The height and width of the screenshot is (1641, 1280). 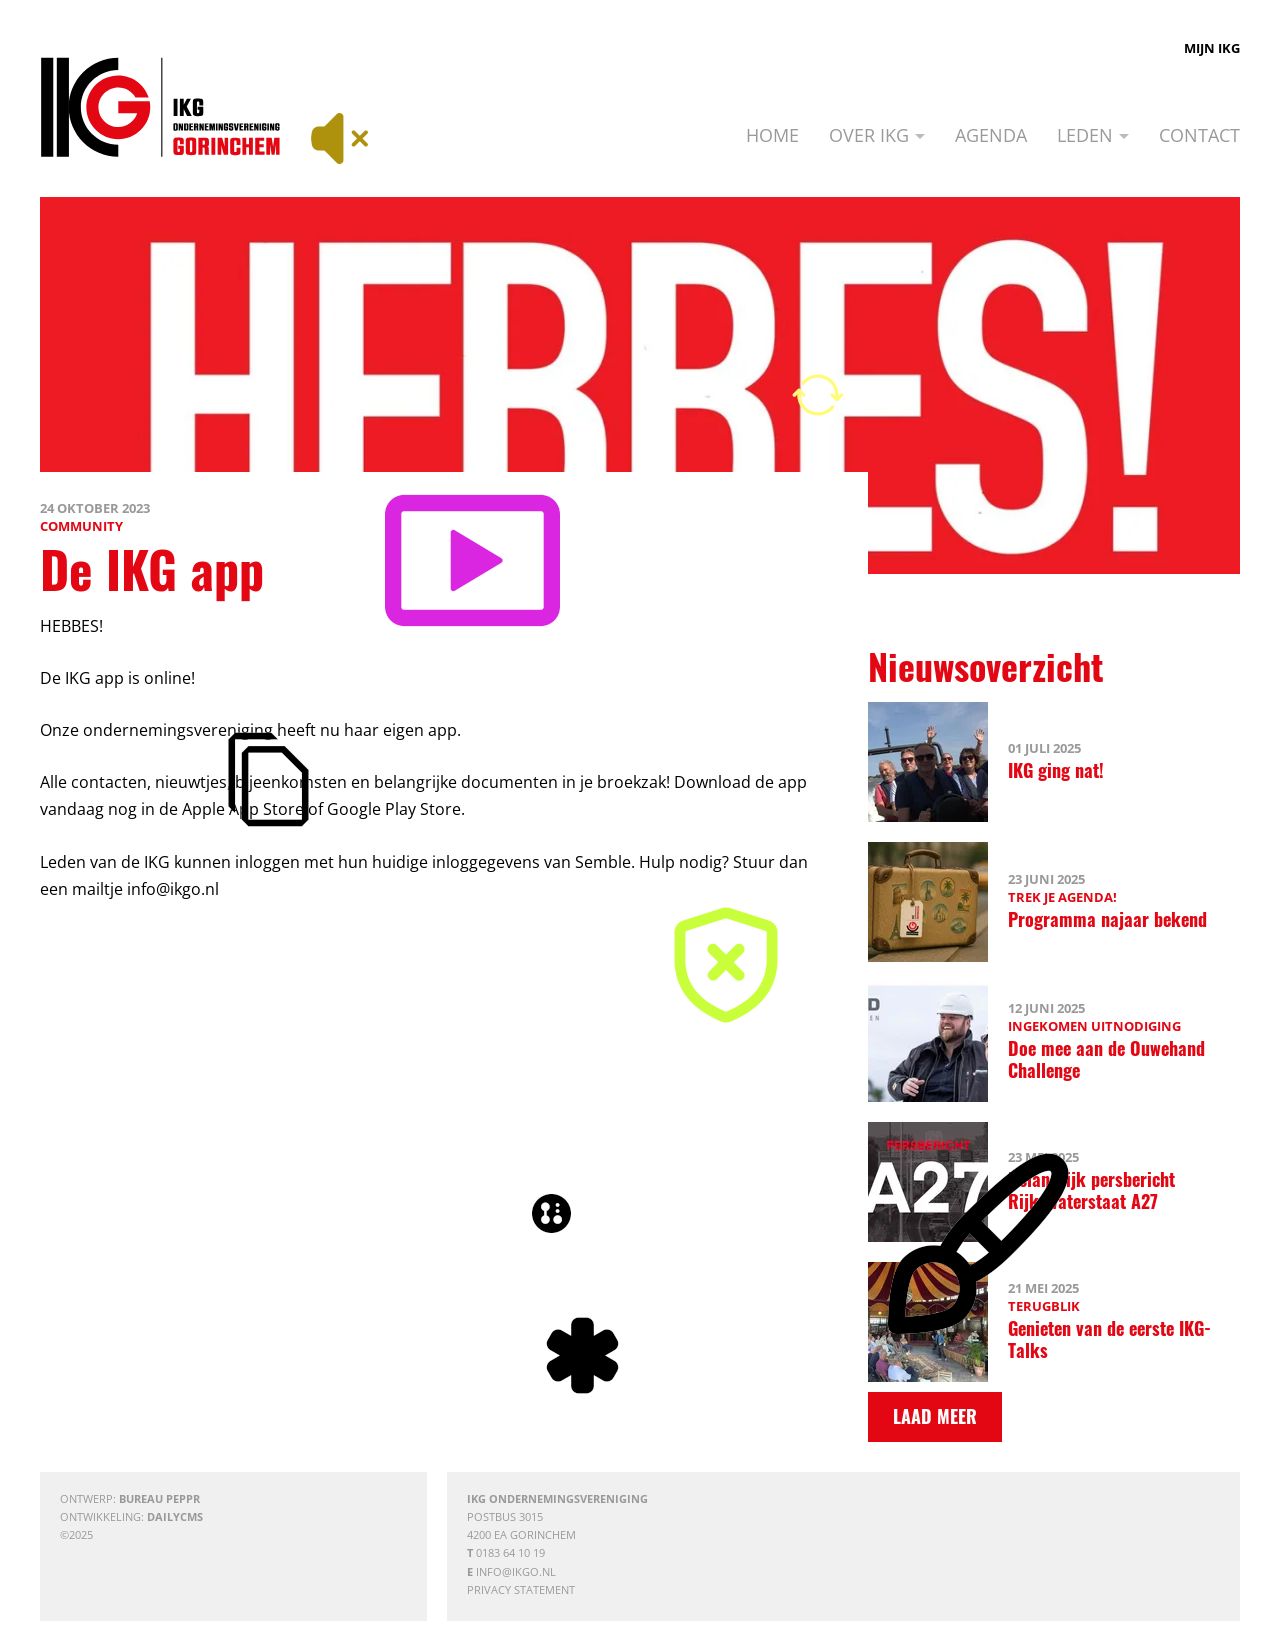 I want to click on indicates a draft pull request in your activity feed, so click(x=551, y=1213).